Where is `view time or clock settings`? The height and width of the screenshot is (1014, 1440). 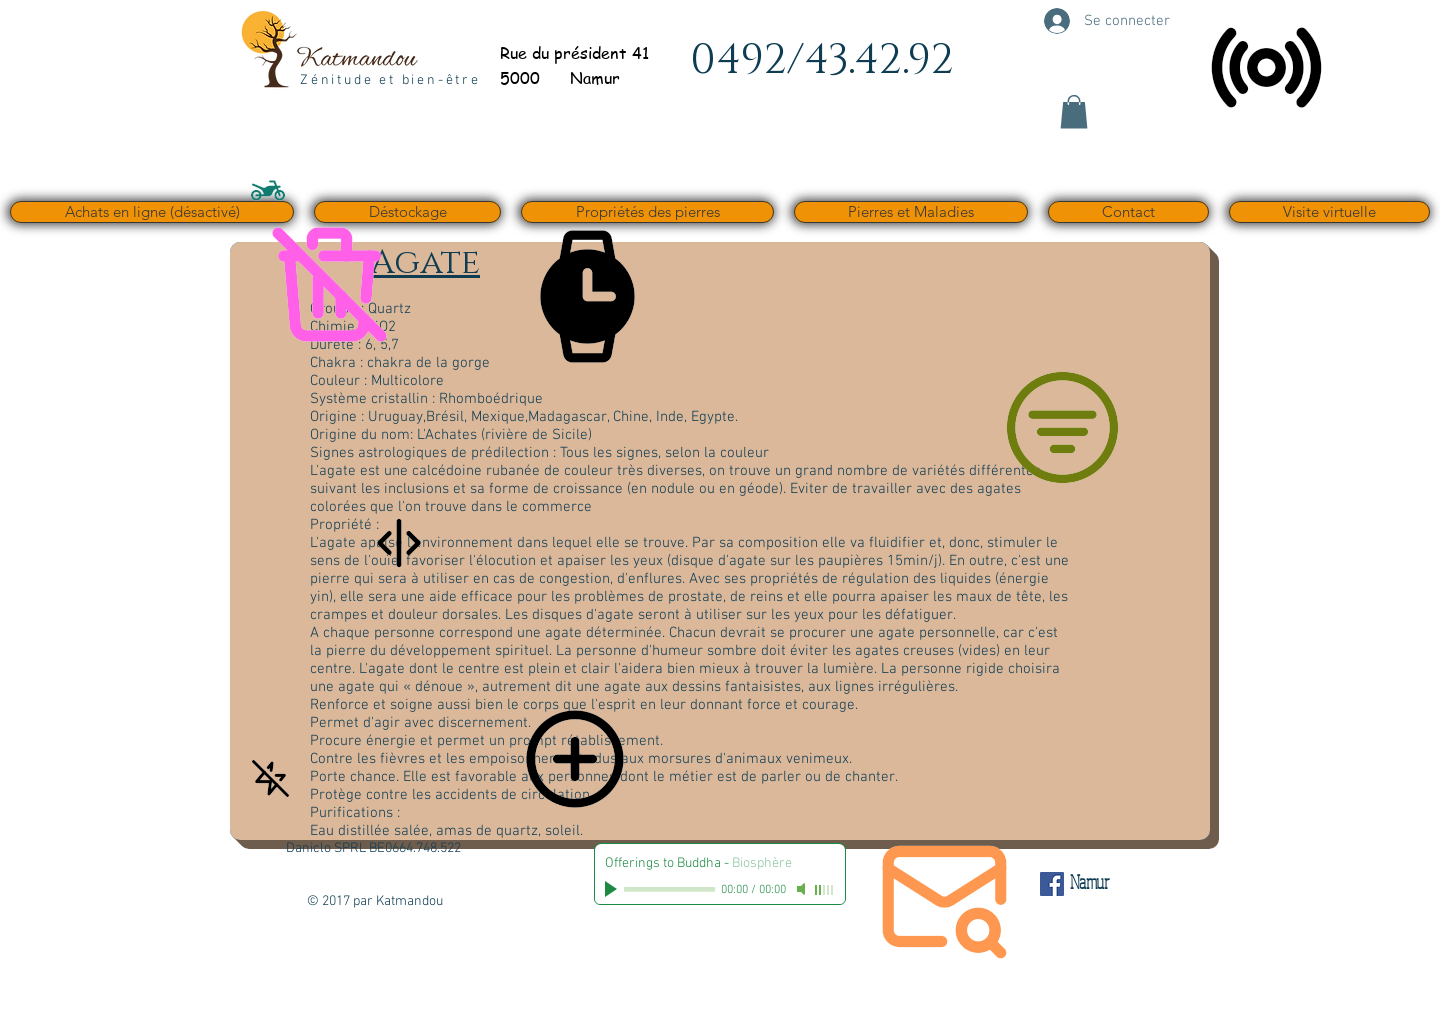
view time or clock settings is located at coordinates (587, 296).